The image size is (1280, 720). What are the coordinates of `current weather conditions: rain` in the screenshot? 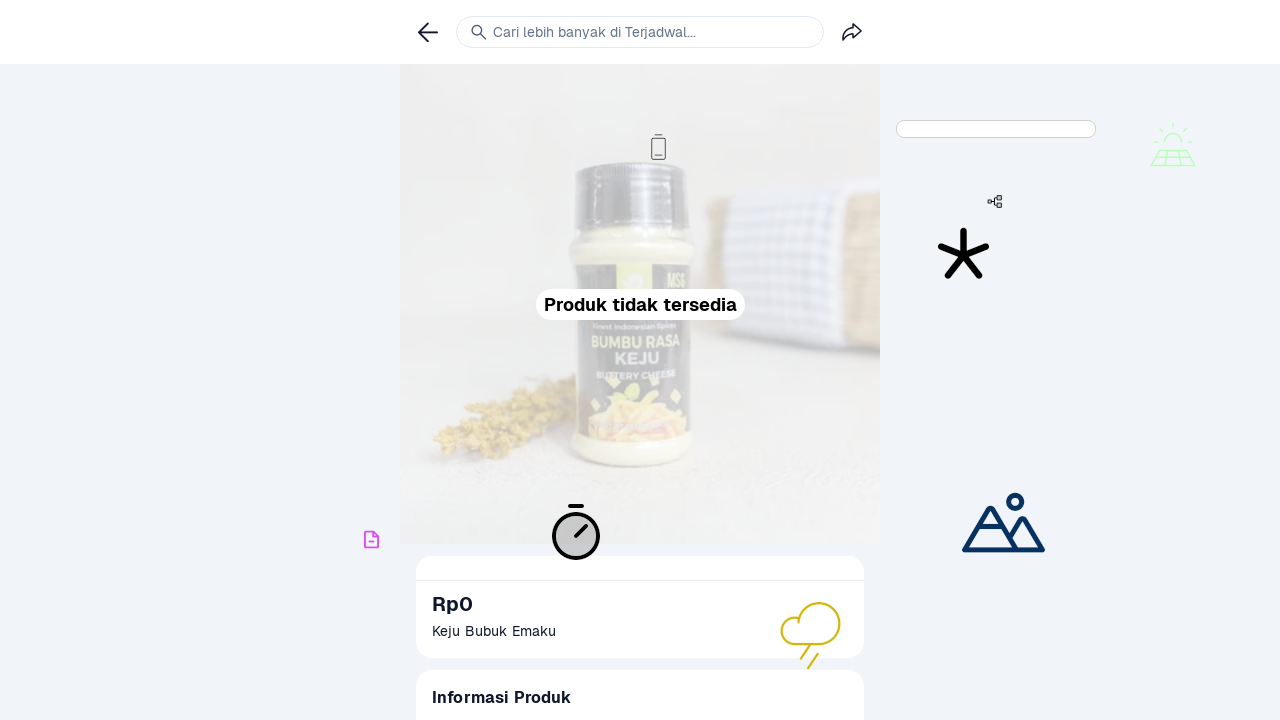 It's located at (810, 634).